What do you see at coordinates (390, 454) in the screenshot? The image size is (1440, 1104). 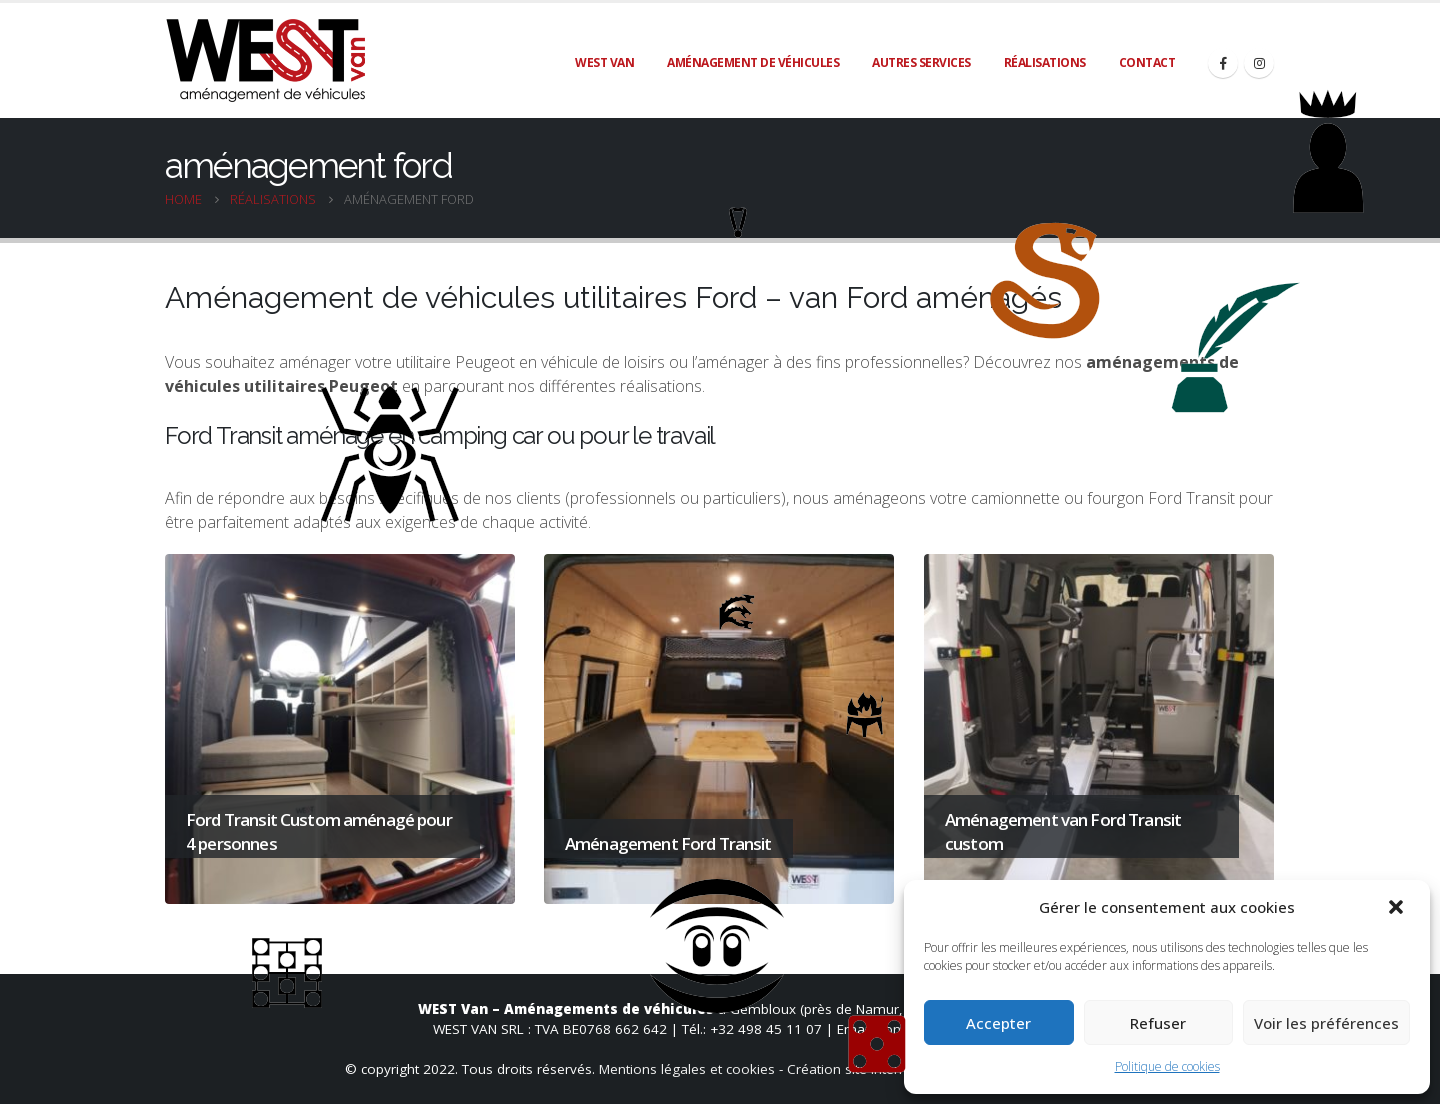 I see `indicates a spider or arachnid creature in game` at bounding box center [390, 454].